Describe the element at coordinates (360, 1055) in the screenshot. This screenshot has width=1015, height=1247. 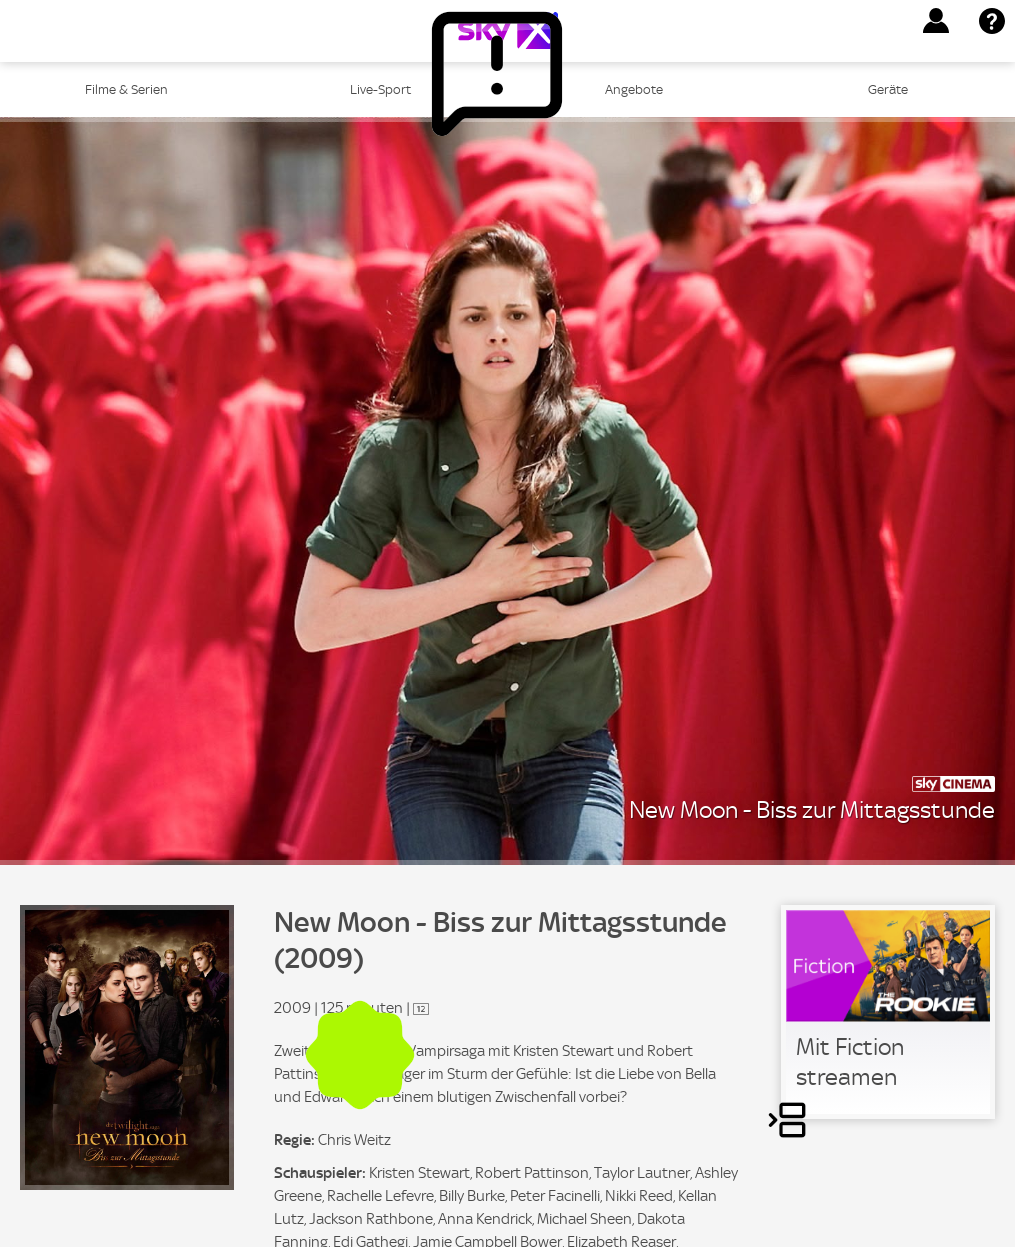
I see `indicates a verified or certified status` at that location.